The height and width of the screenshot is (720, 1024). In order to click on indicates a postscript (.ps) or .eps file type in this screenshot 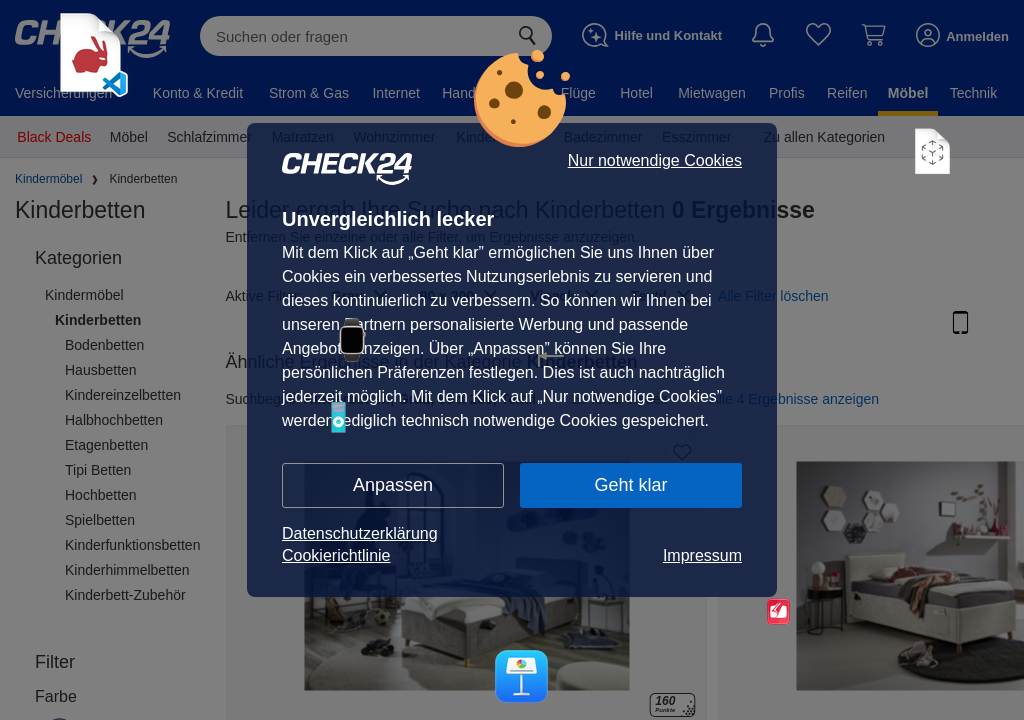, I will do `click(778, 611)`.